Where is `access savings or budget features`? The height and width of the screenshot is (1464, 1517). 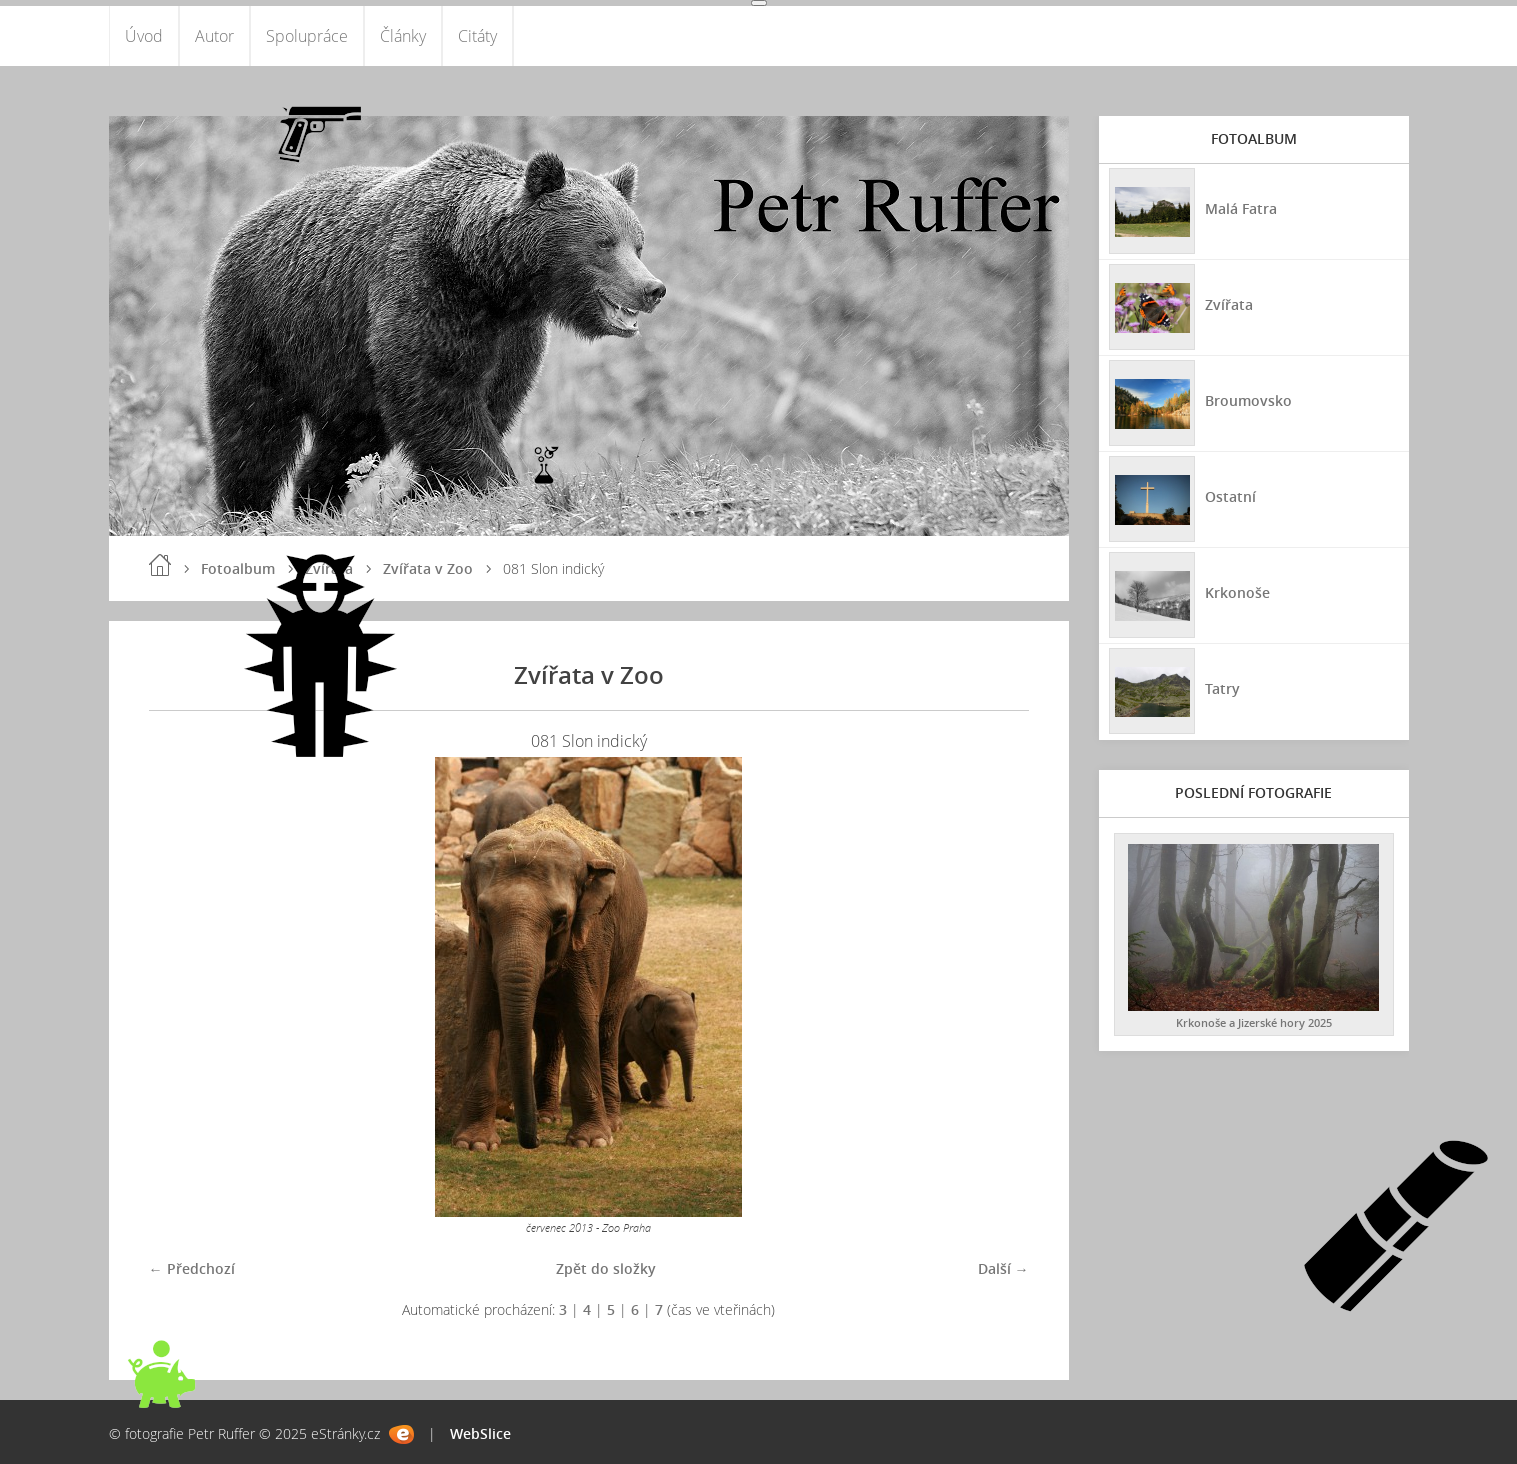 access savings or budget features is located at coordinates (161, 1375).